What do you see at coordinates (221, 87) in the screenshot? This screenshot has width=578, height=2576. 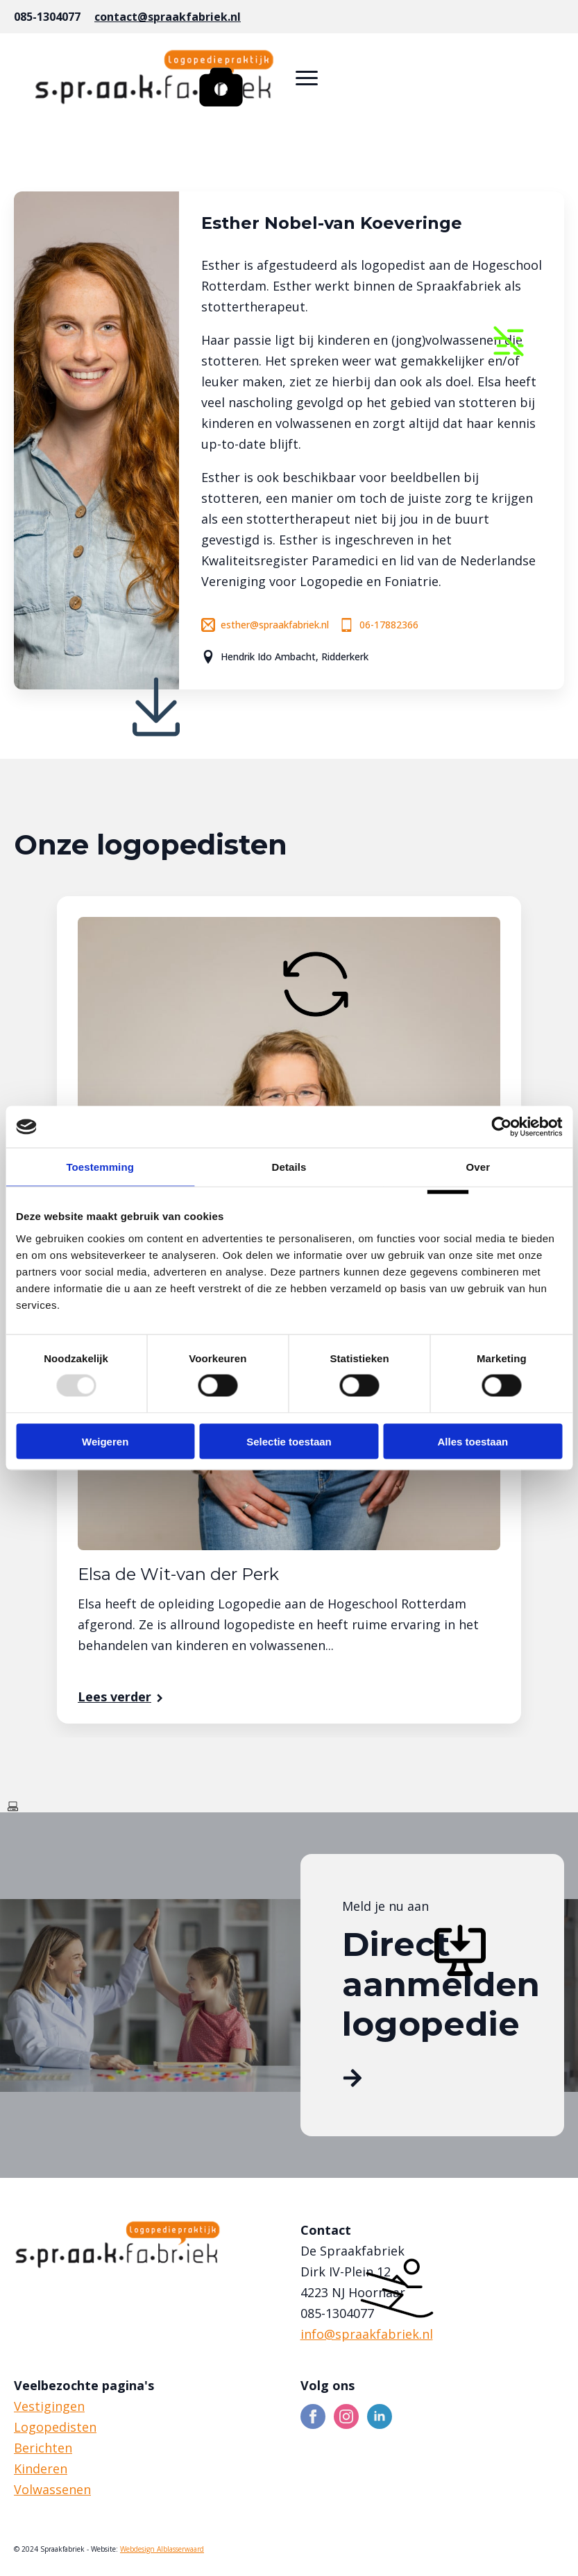 I see `take a photo` at bounding box center [221, 87].